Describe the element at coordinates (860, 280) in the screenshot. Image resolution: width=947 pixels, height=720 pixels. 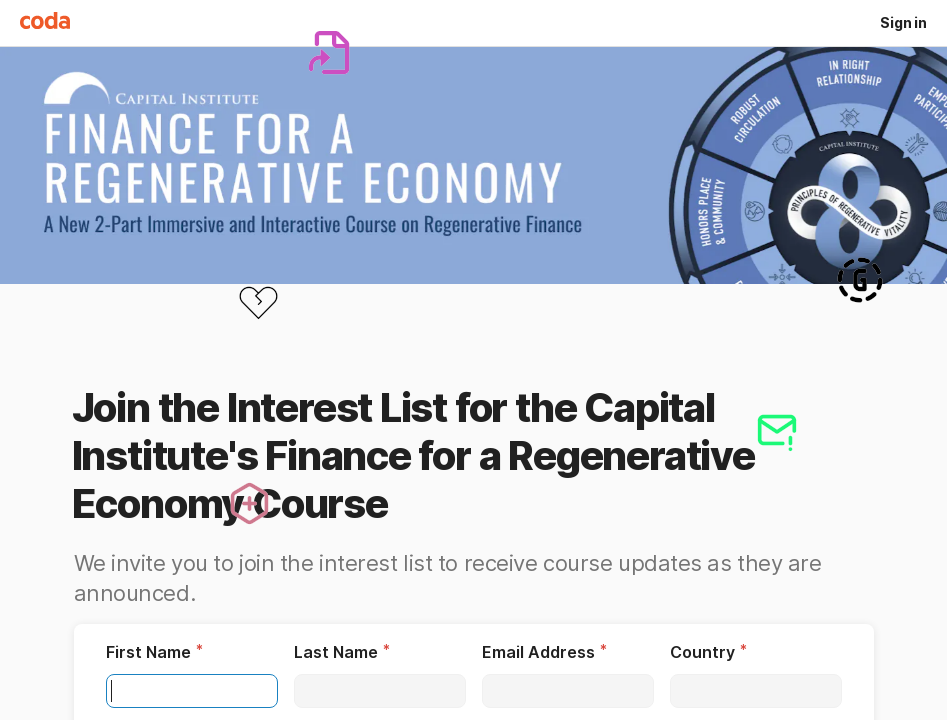
I see `indicates a pending or in-progress Google connection` at that location.